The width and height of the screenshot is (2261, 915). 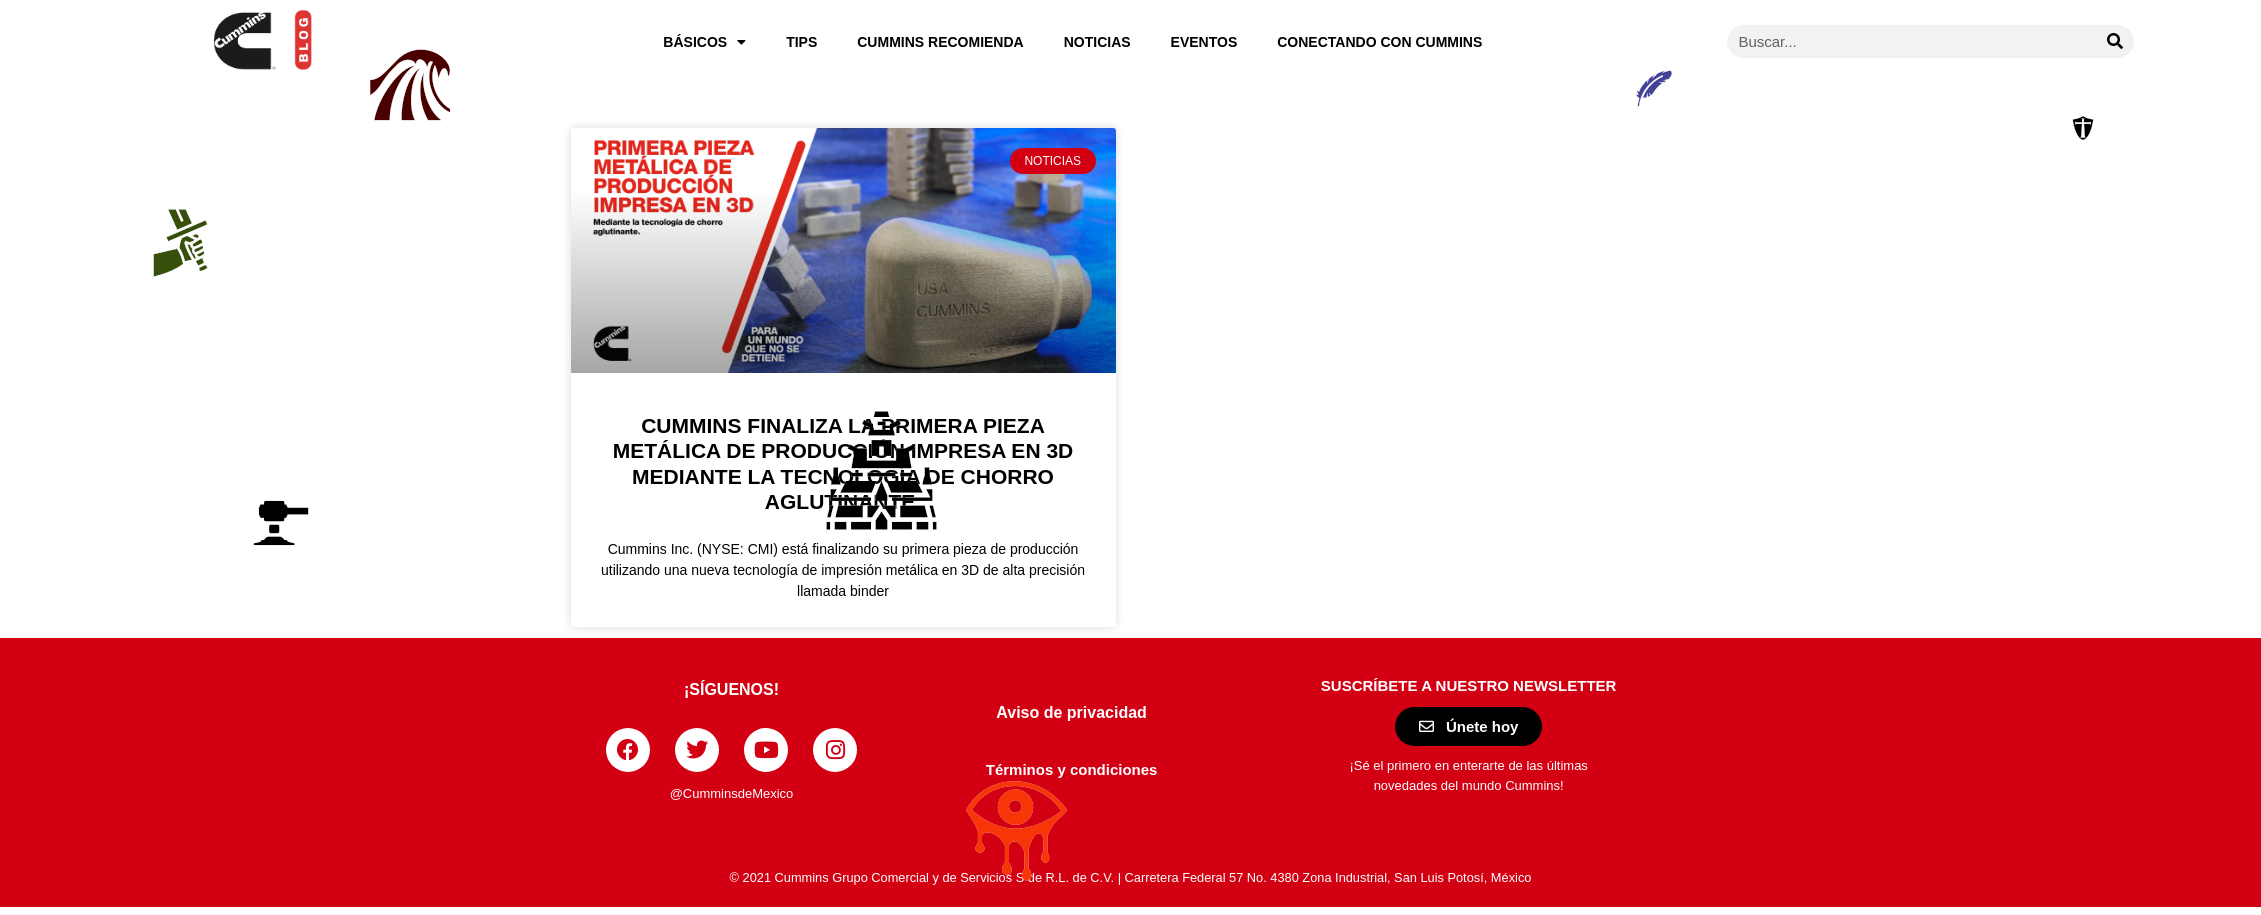 What do you see at coordinates (281, 523) in the screenshot?
I see `turret defense unit in a strategy game` at bounding box center [281, 523].